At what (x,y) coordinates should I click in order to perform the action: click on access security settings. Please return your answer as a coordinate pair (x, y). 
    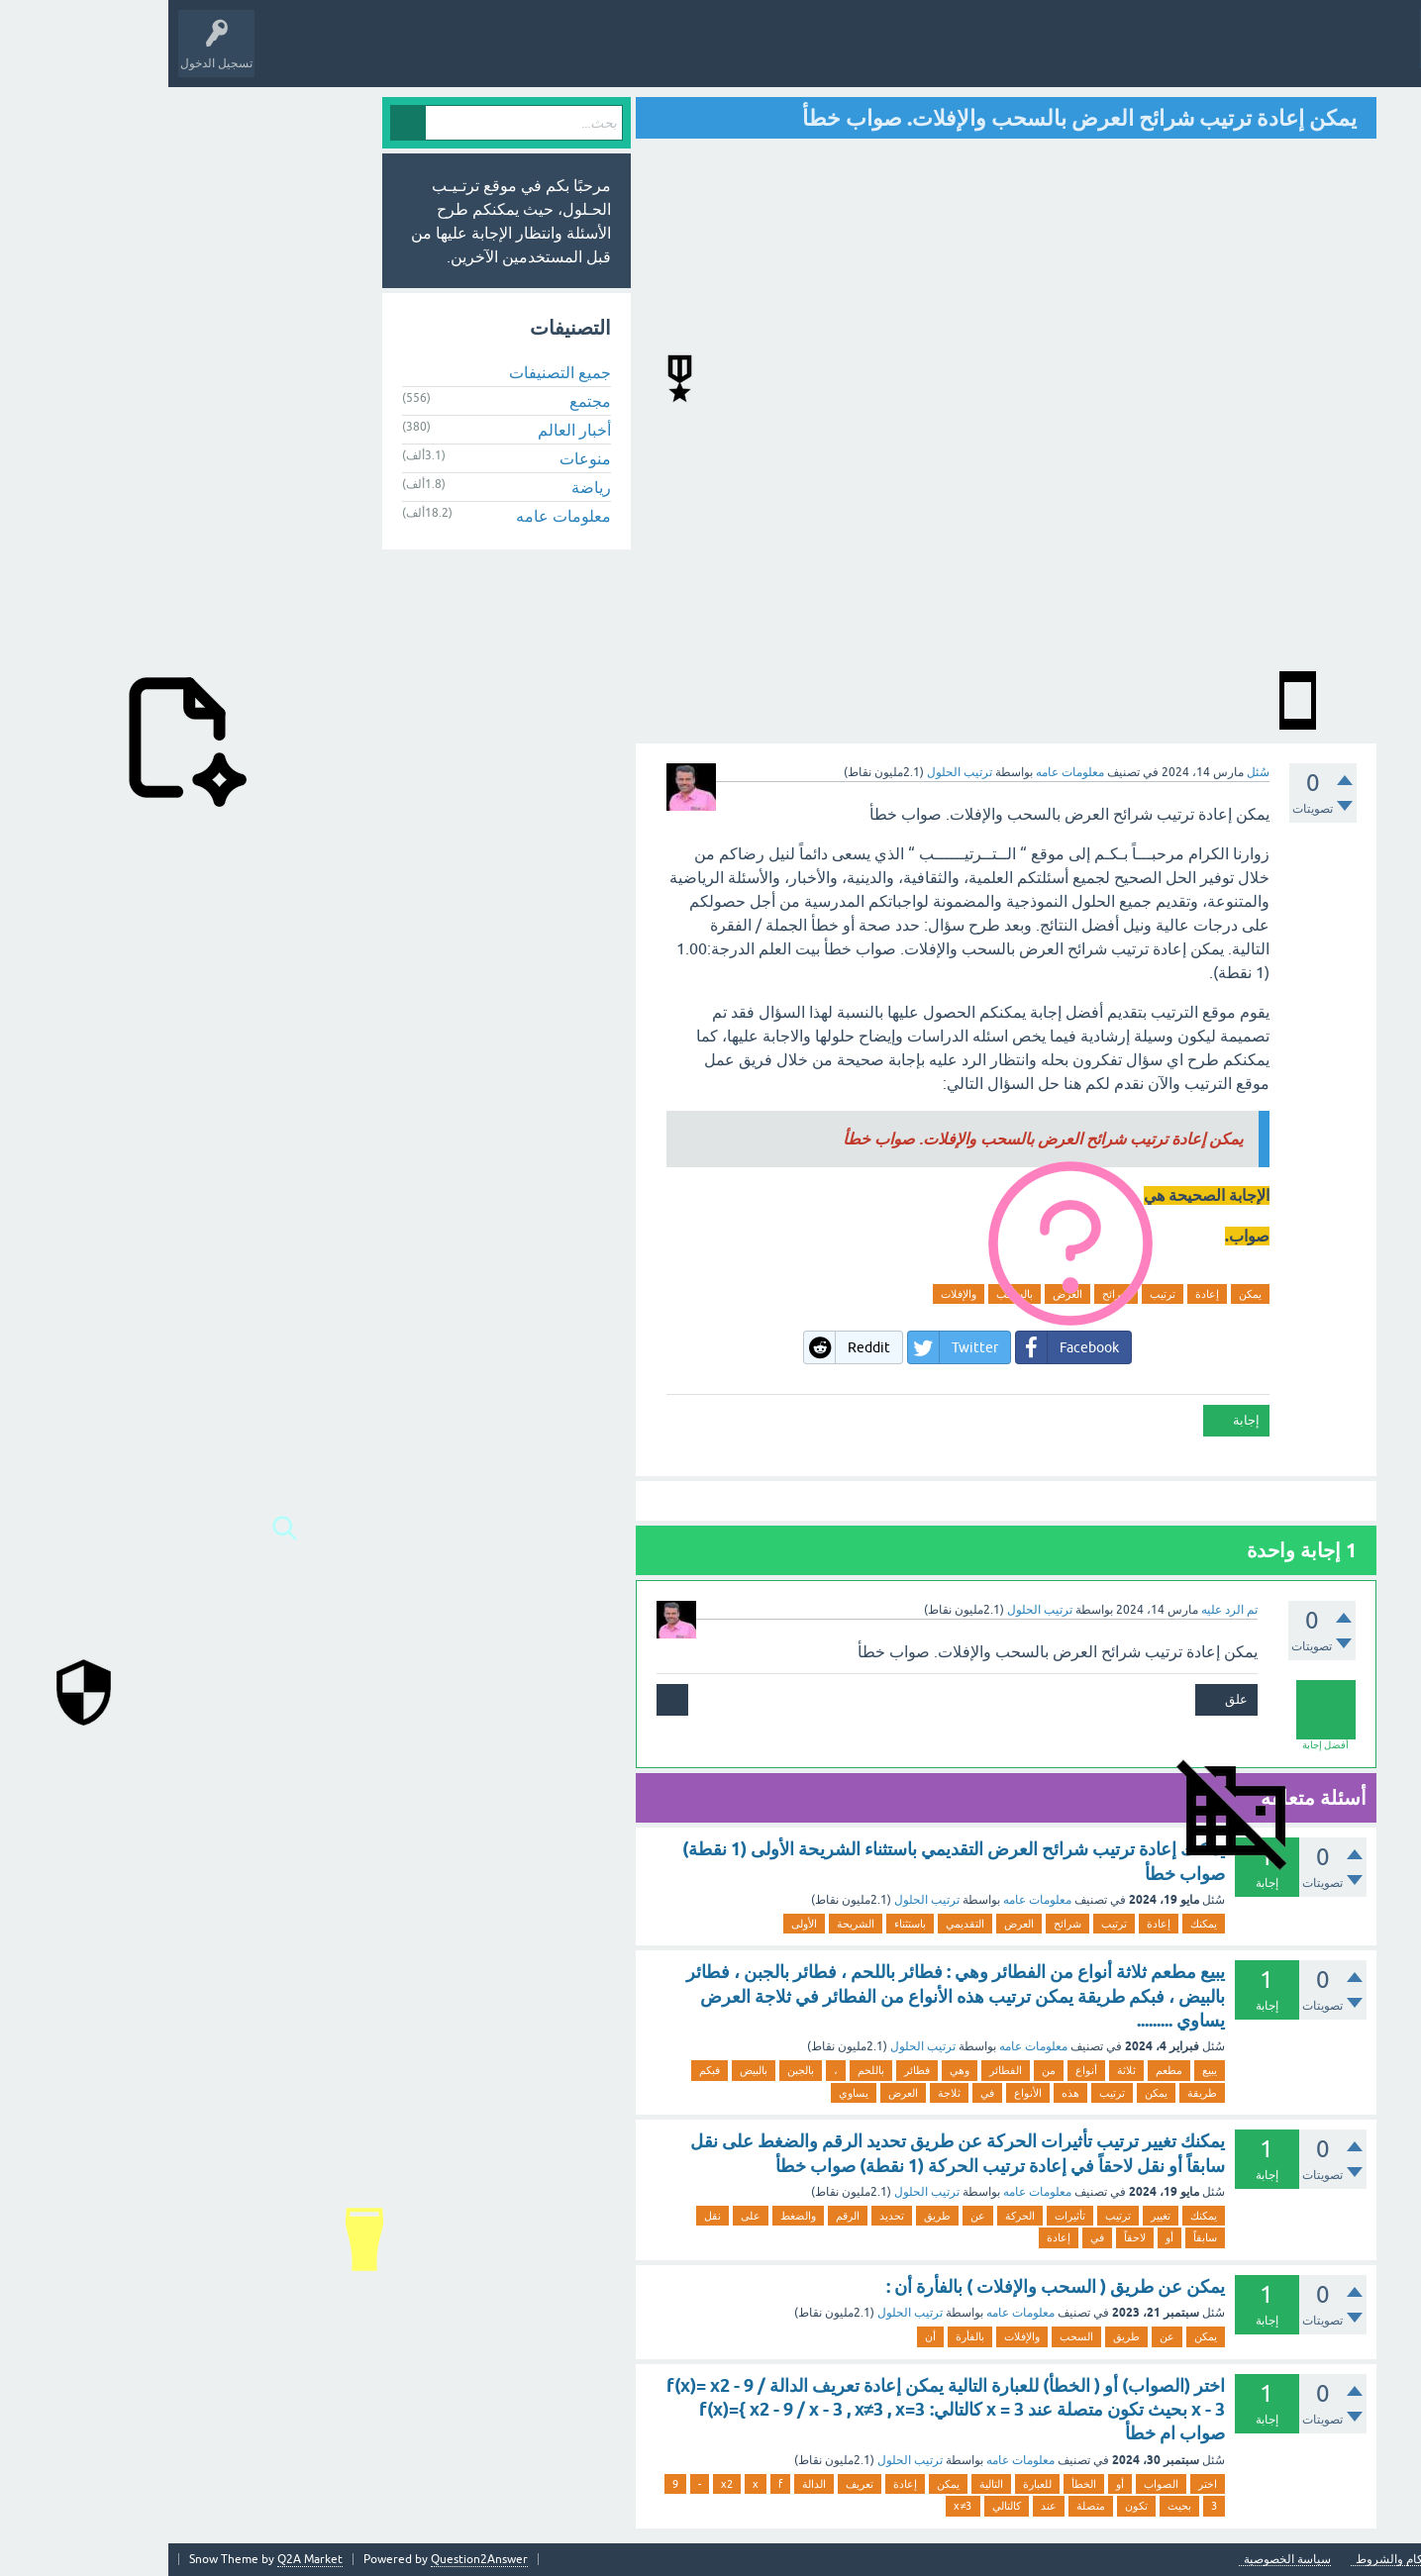
    Looking at the image, I should click on (83, 1692).